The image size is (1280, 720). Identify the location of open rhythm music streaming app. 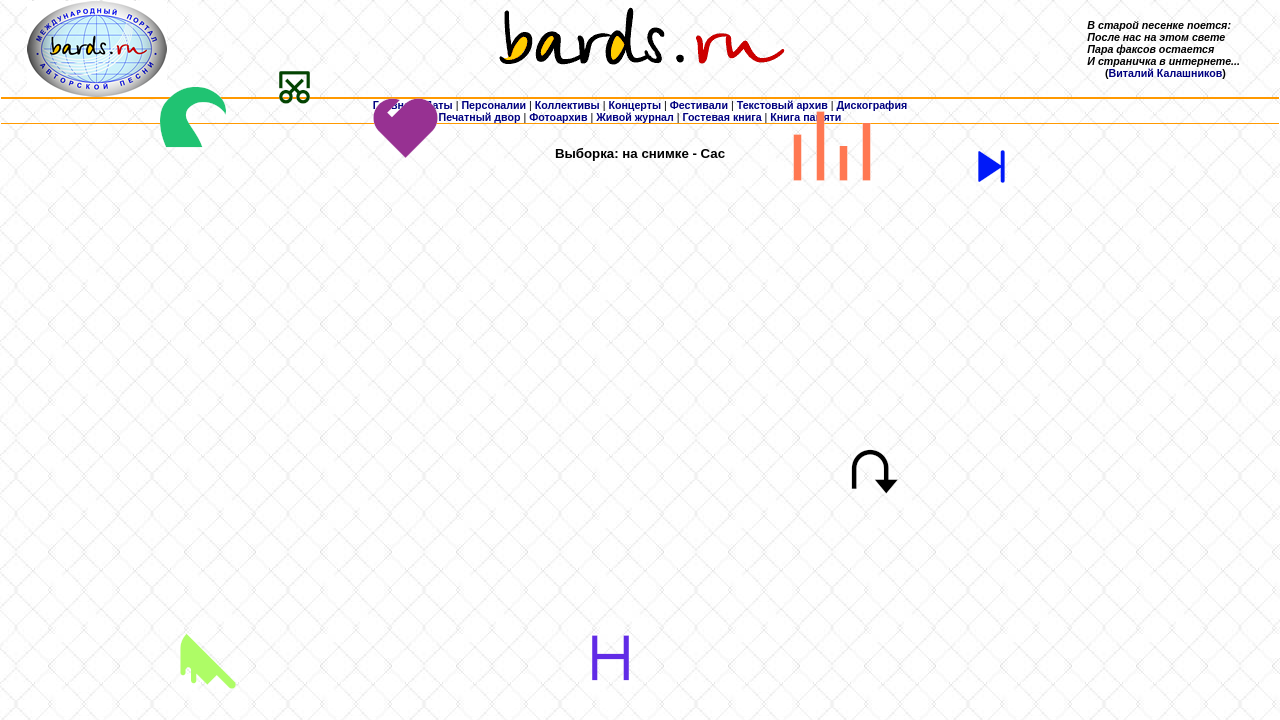
(832, 146).